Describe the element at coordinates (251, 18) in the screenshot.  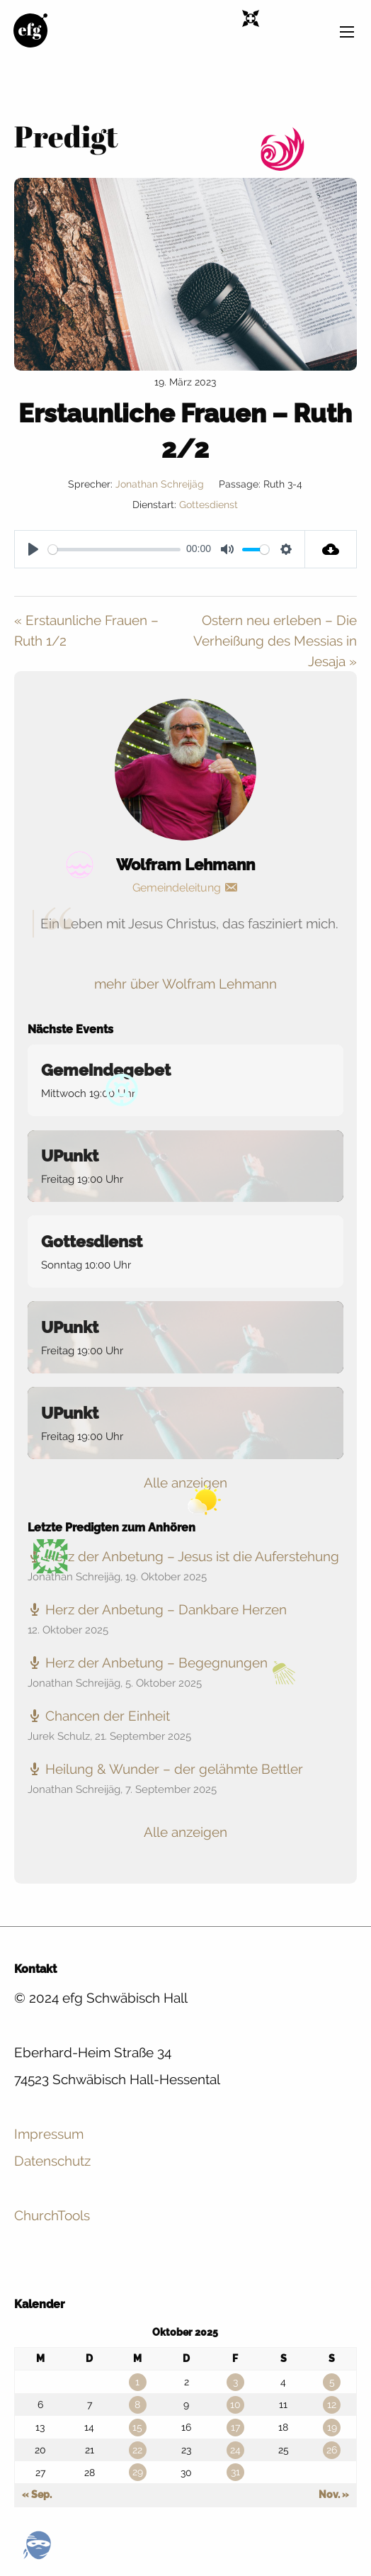
I see `indicates level four or advanced tier achievement` at that location.